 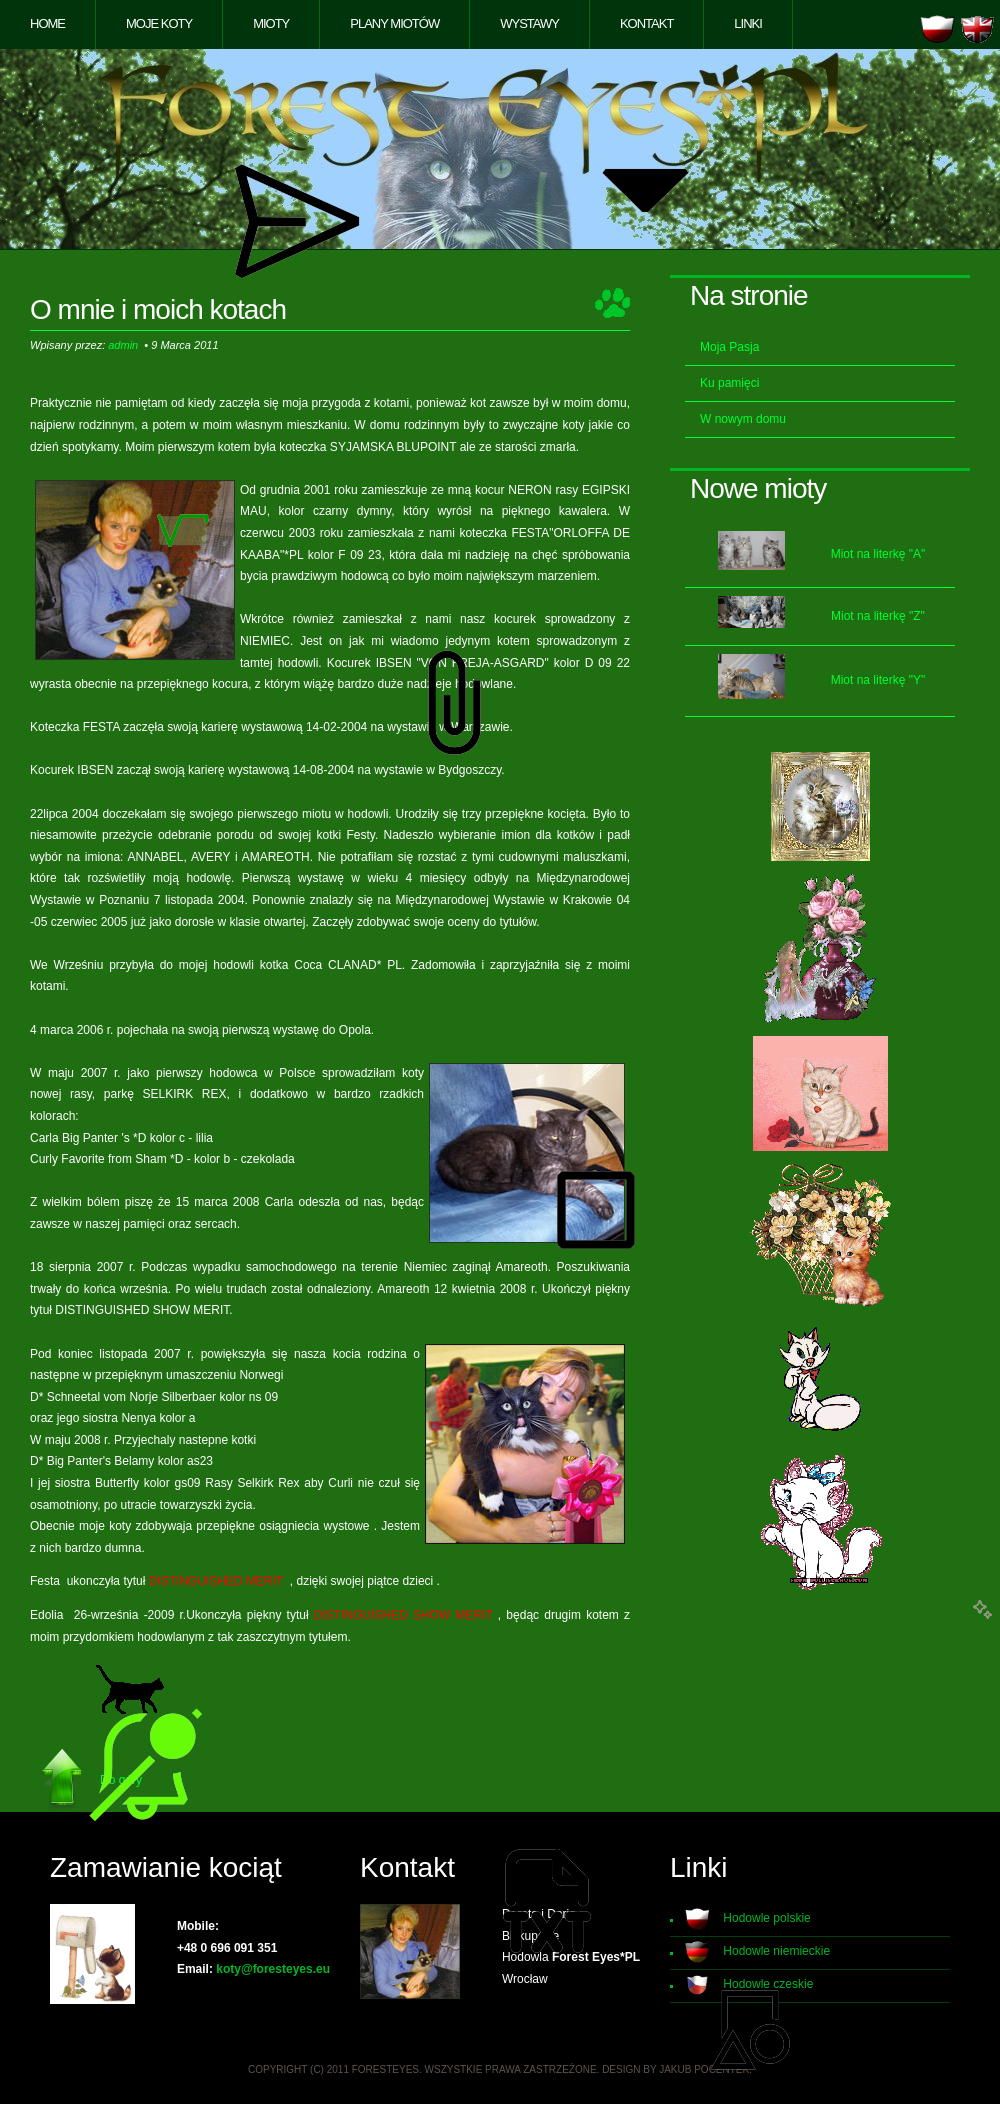 What do you see at coordinates (645, 190) in the screenshot?
I see `expand a dropdown menu or list` at bounding box center [645, 190].